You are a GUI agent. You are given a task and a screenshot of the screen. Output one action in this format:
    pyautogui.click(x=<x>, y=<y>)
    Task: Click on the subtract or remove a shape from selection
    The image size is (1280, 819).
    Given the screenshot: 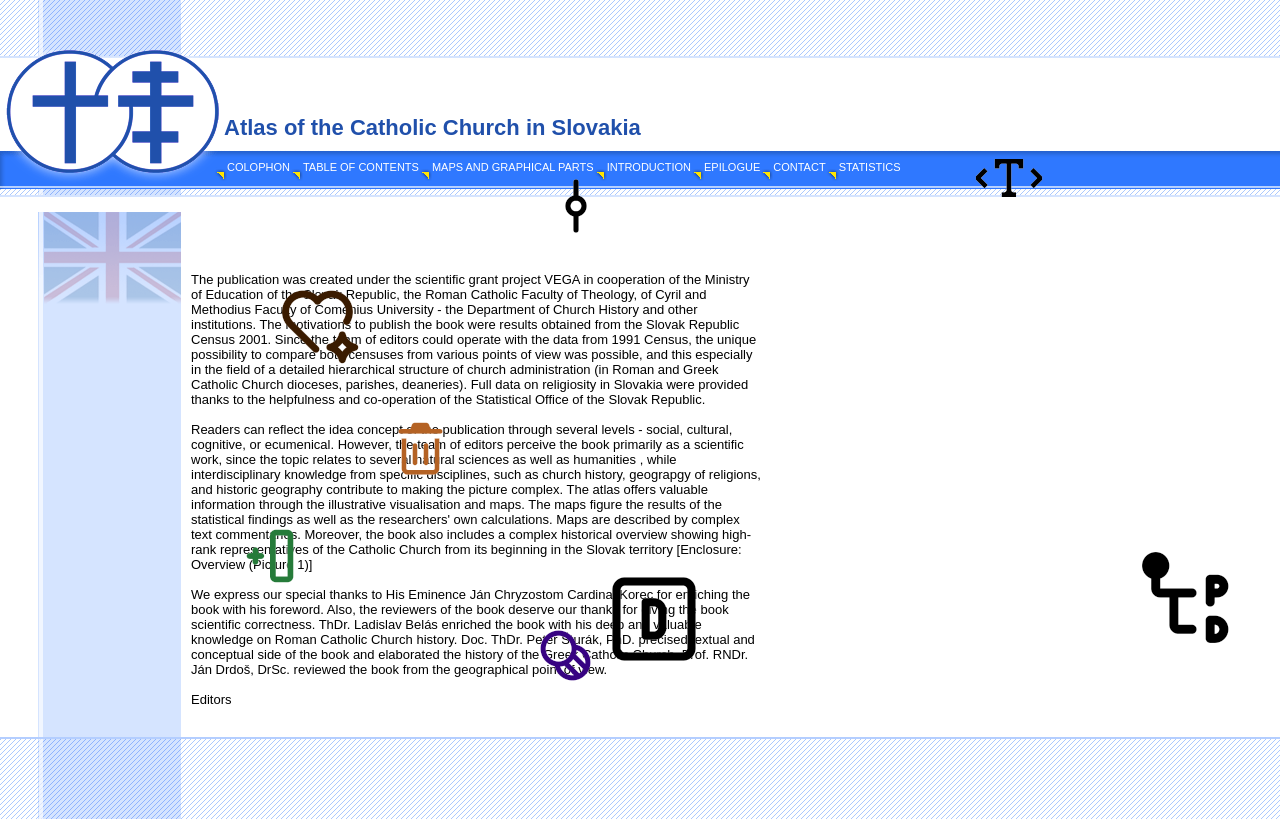 What is the action you would take?
    pyautogui.click(x=565, y=655)
    